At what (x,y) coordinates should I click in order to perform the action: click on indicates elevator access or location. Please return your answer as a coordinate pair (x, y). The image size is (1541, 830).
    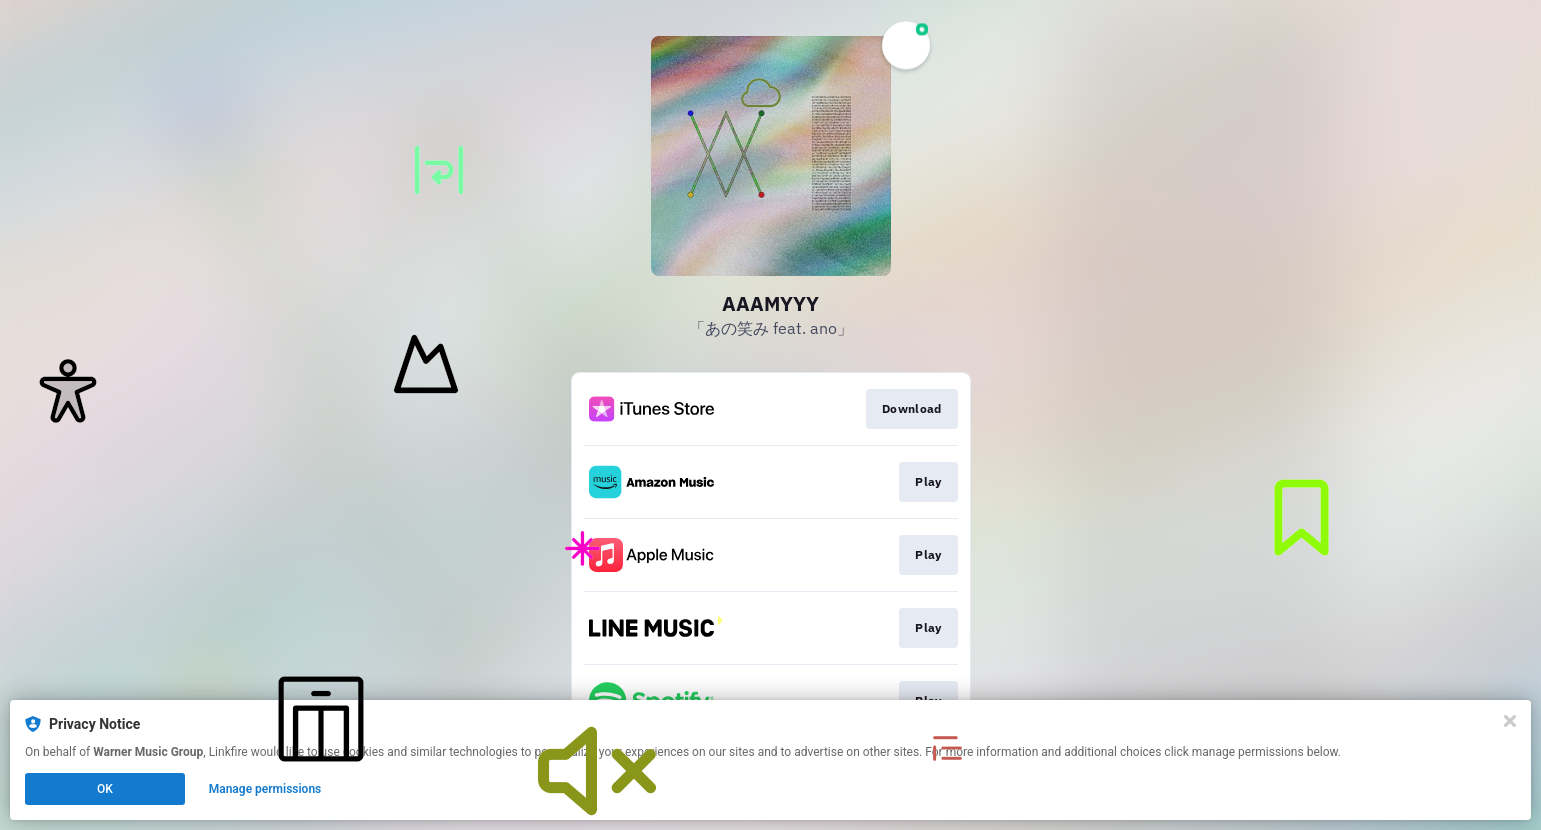
    Looking at the image, I should click on (321, 719).